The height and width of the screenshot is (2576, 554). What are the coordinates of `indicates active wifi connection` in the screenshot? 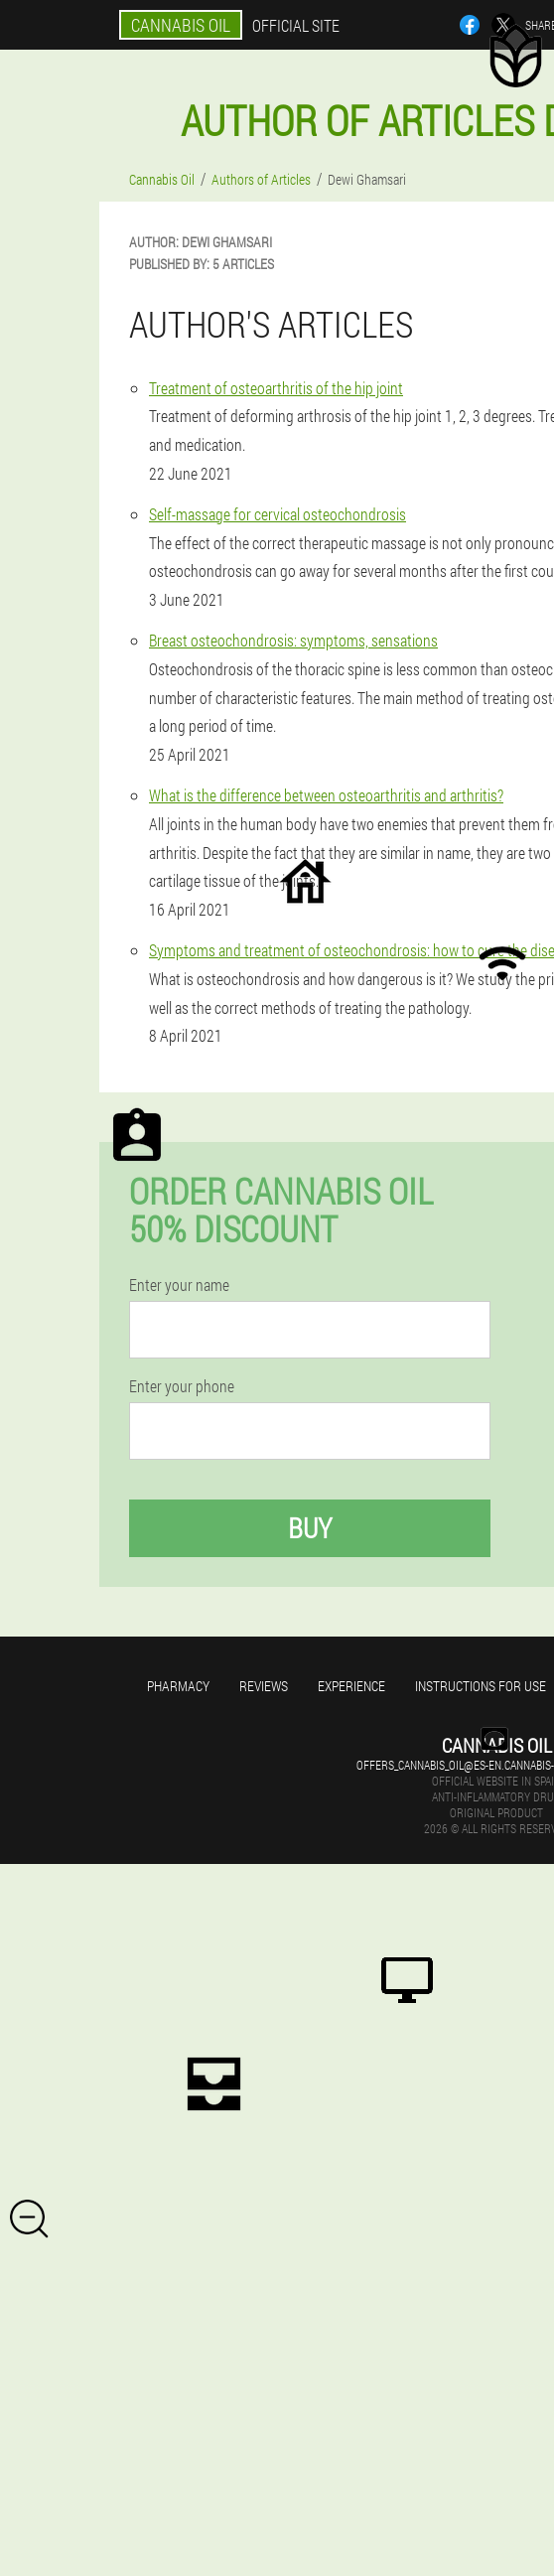 It's located at (502, 963).